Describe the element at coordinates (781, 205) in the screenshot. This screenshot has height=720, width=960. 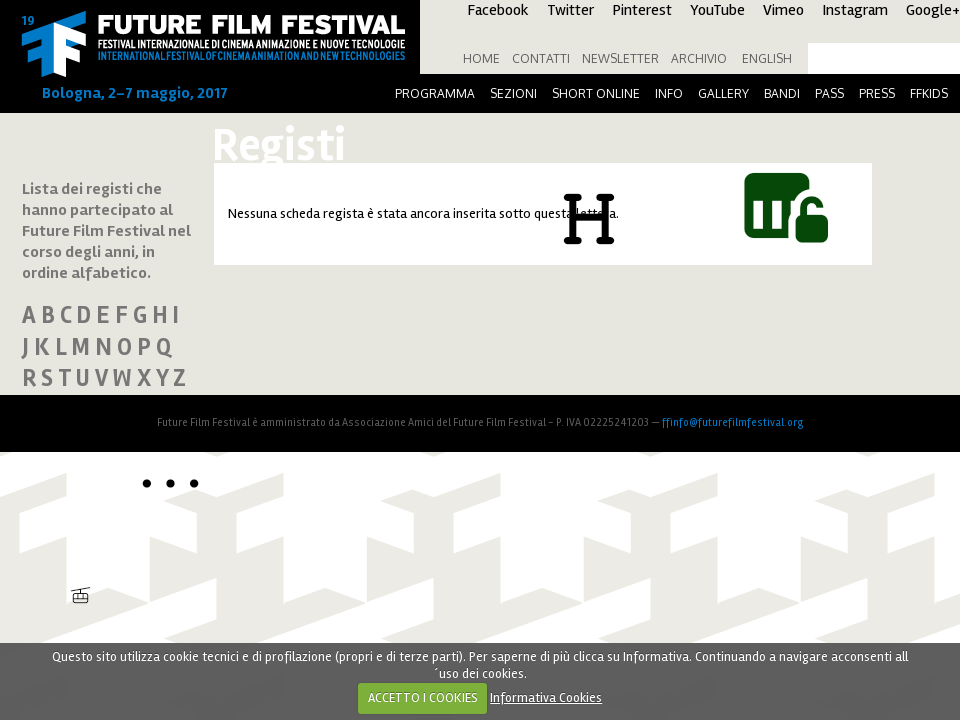
I see `unlock a row in a table or spreadsheet` at that location.